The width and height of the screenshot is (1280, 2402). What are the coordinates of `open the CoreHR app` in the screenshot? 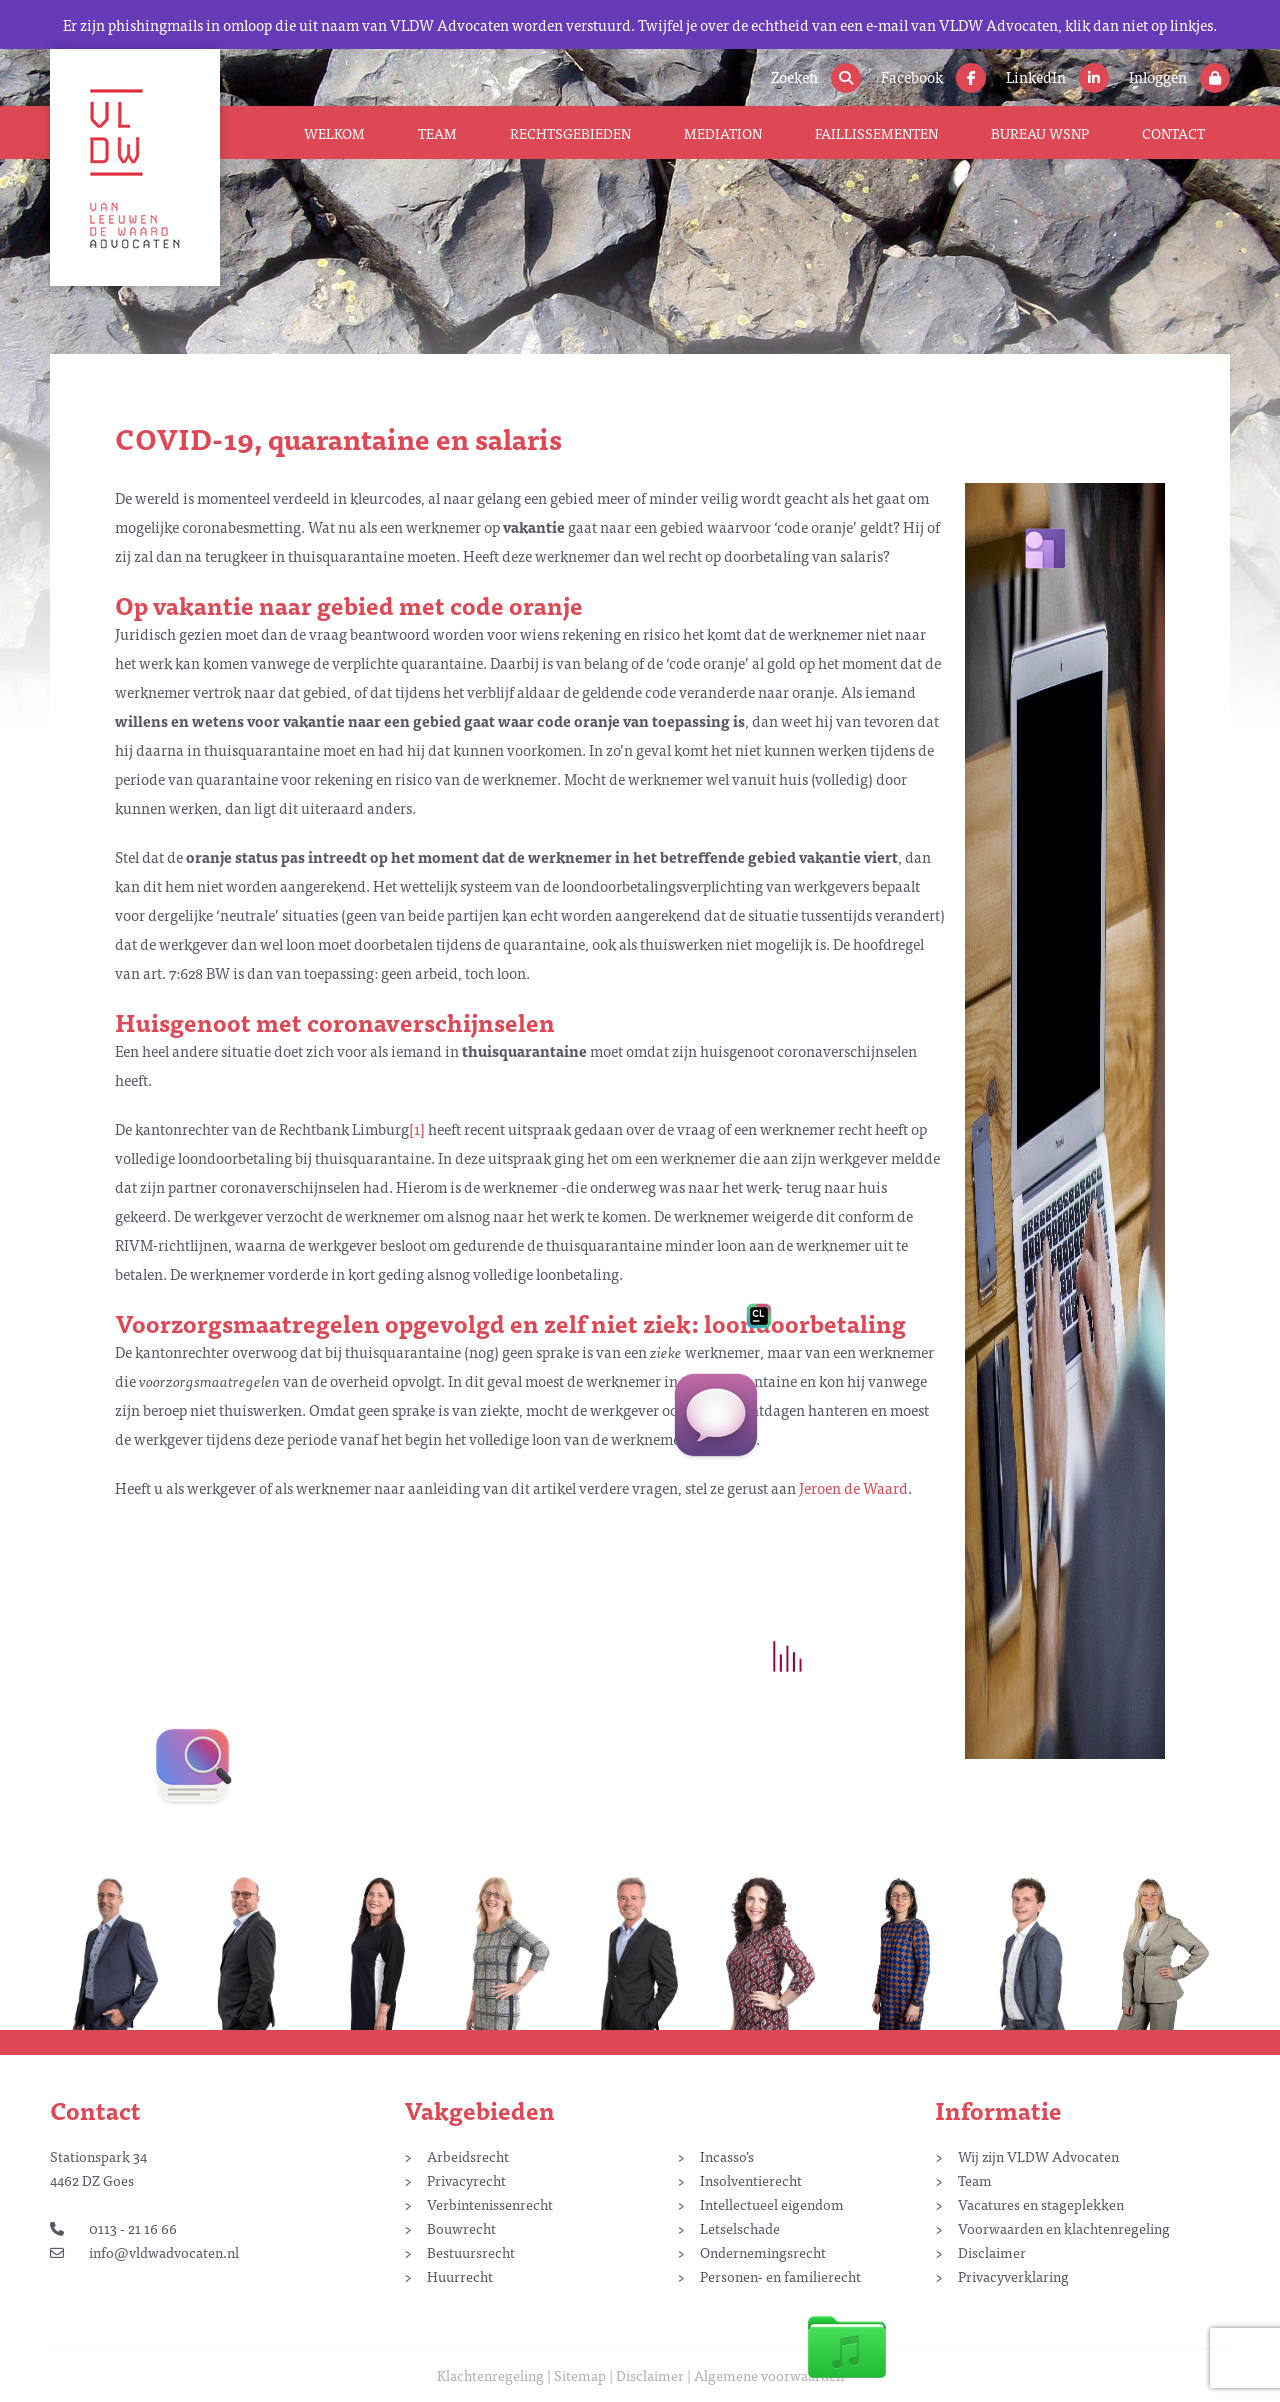 It's located at (1045, 548).